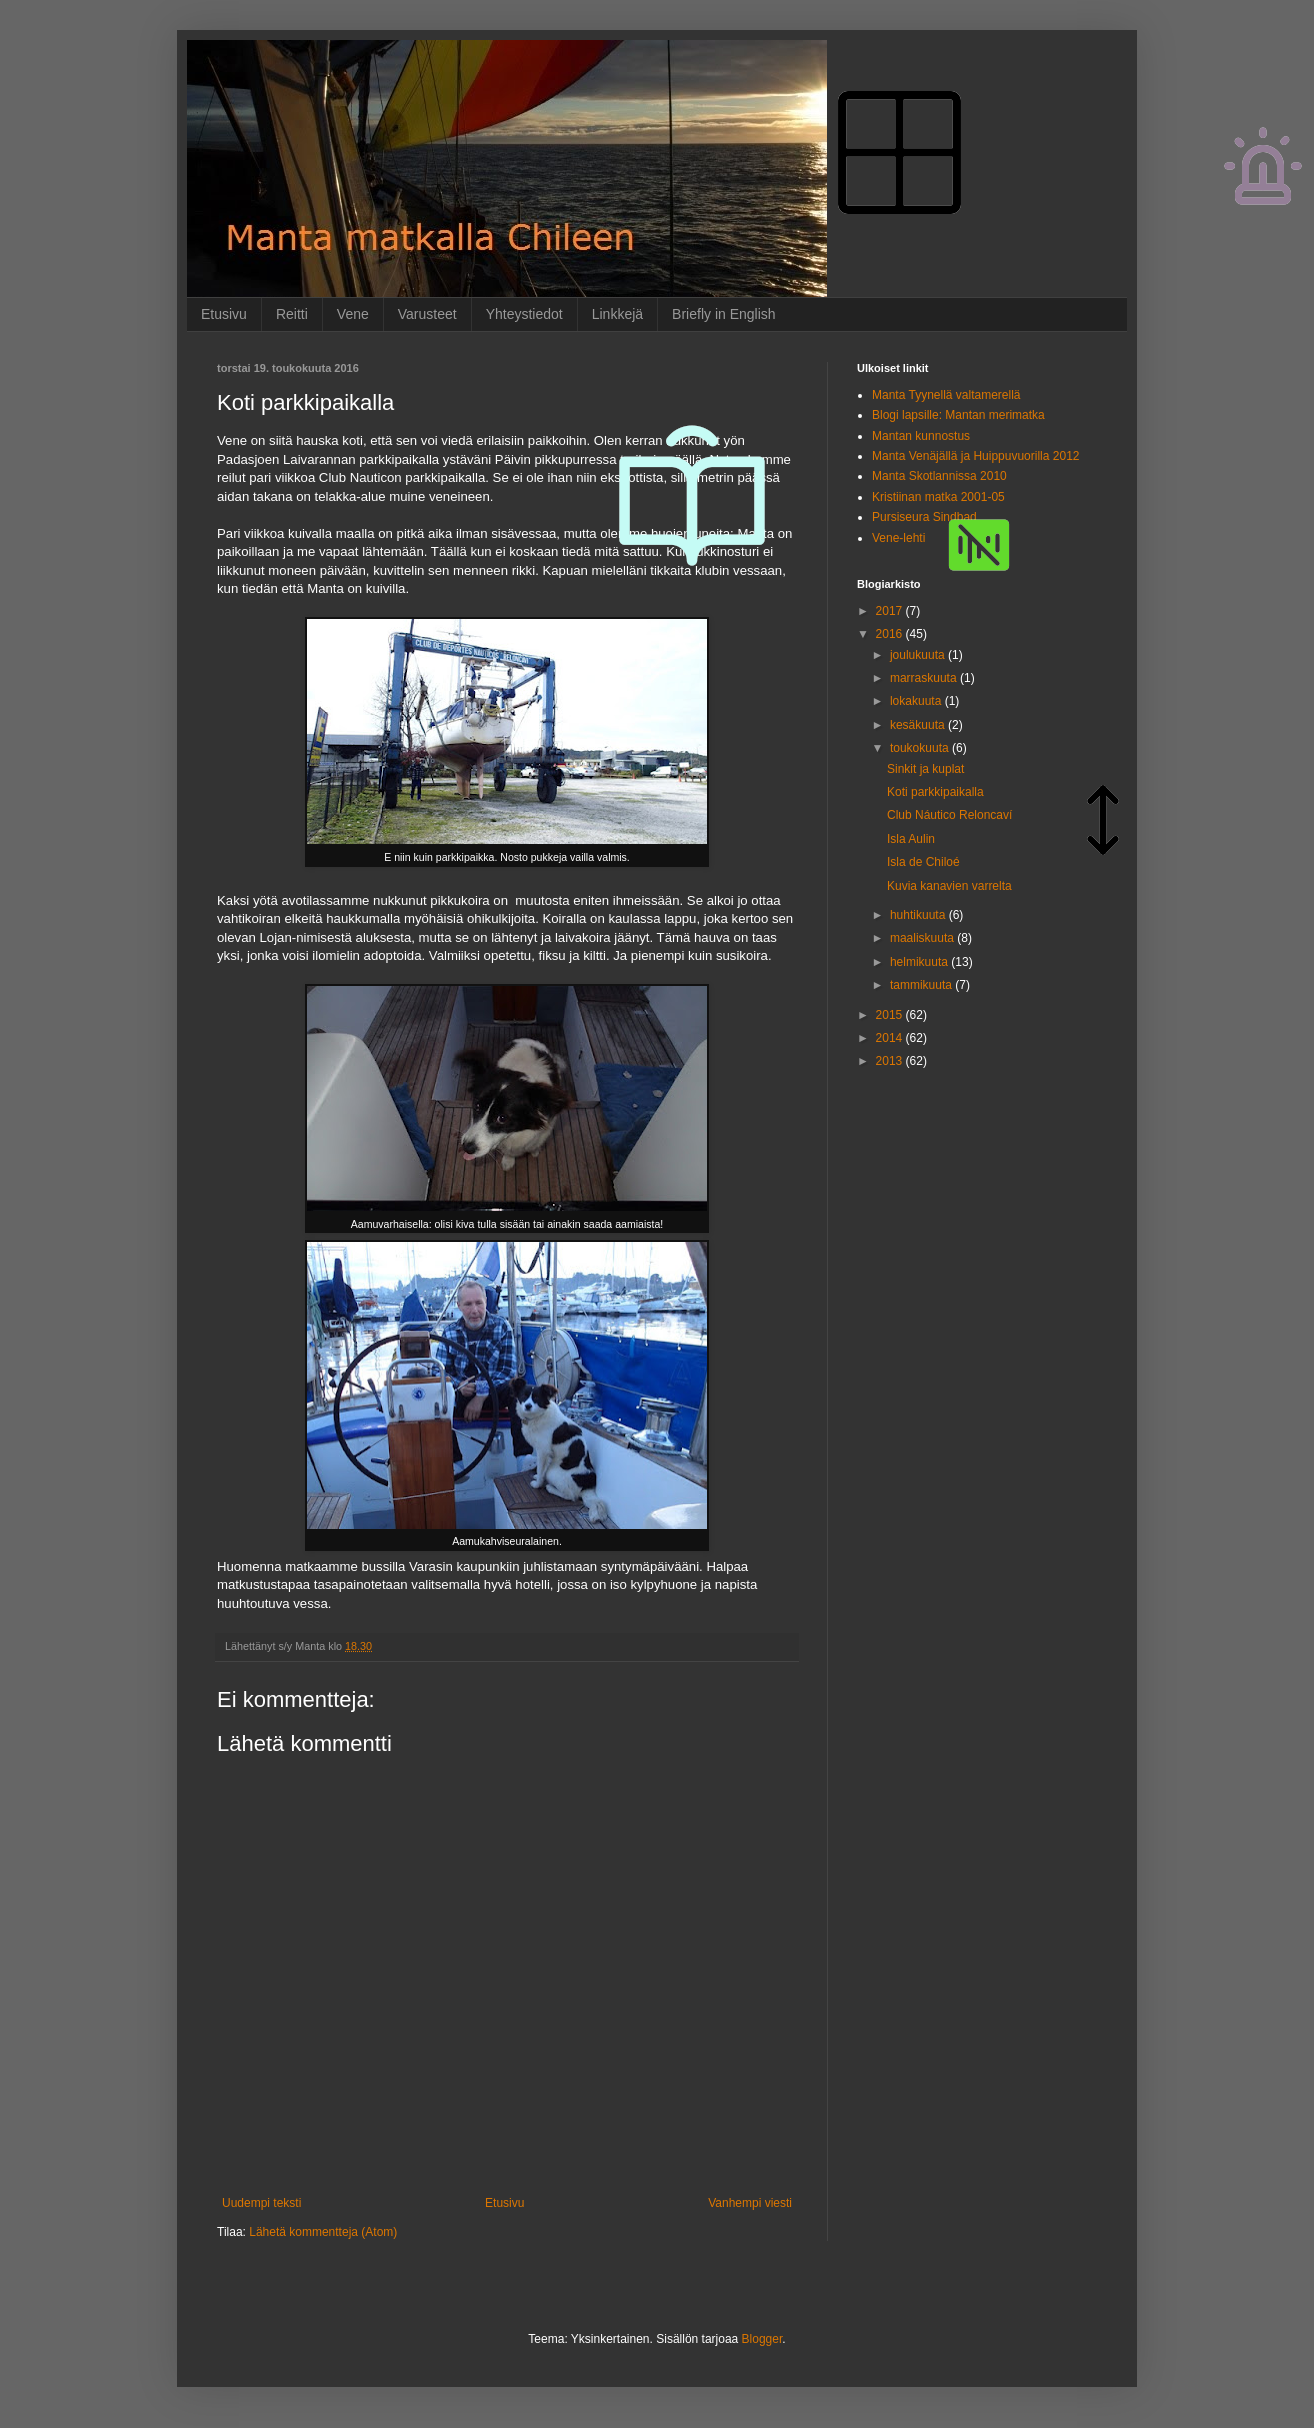  I want to click on trigger an emergency alert, so click(1263, 166).